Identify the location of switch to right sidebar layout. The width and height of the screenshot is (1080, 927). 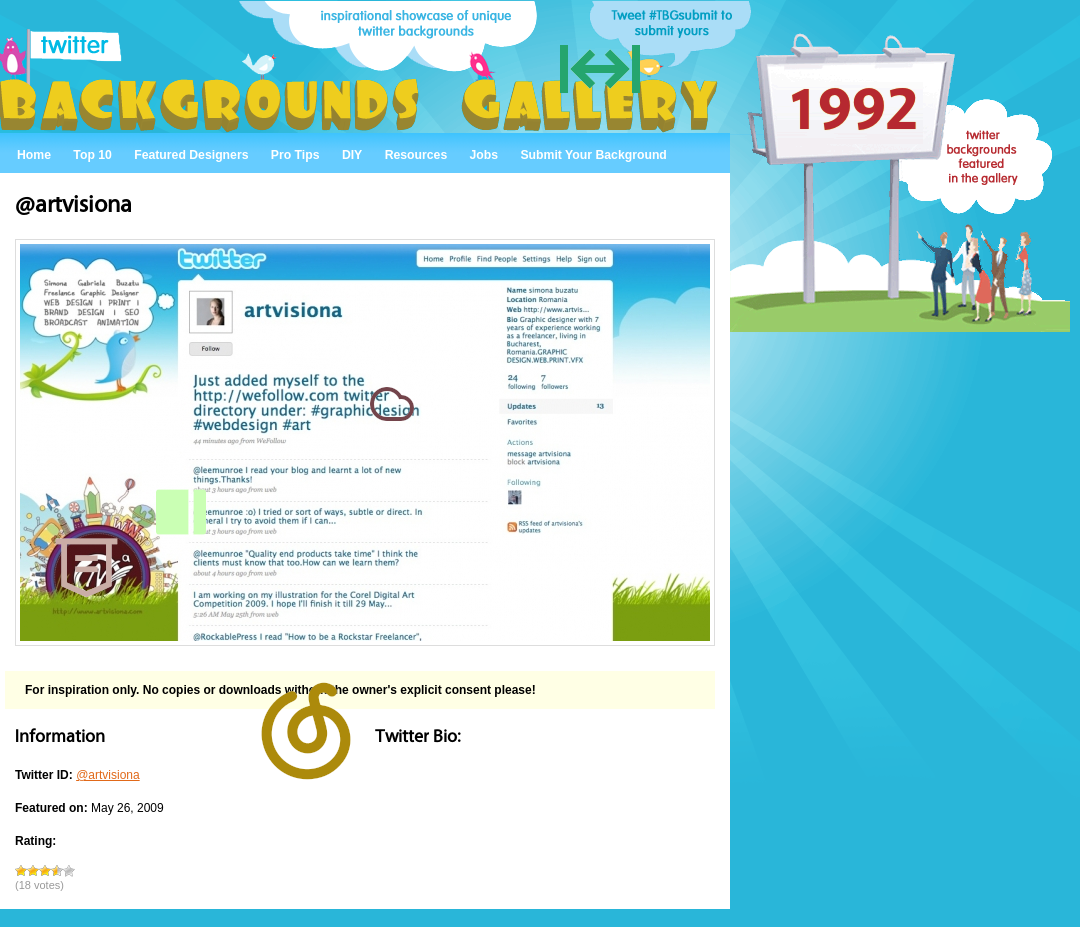
(181, 512).